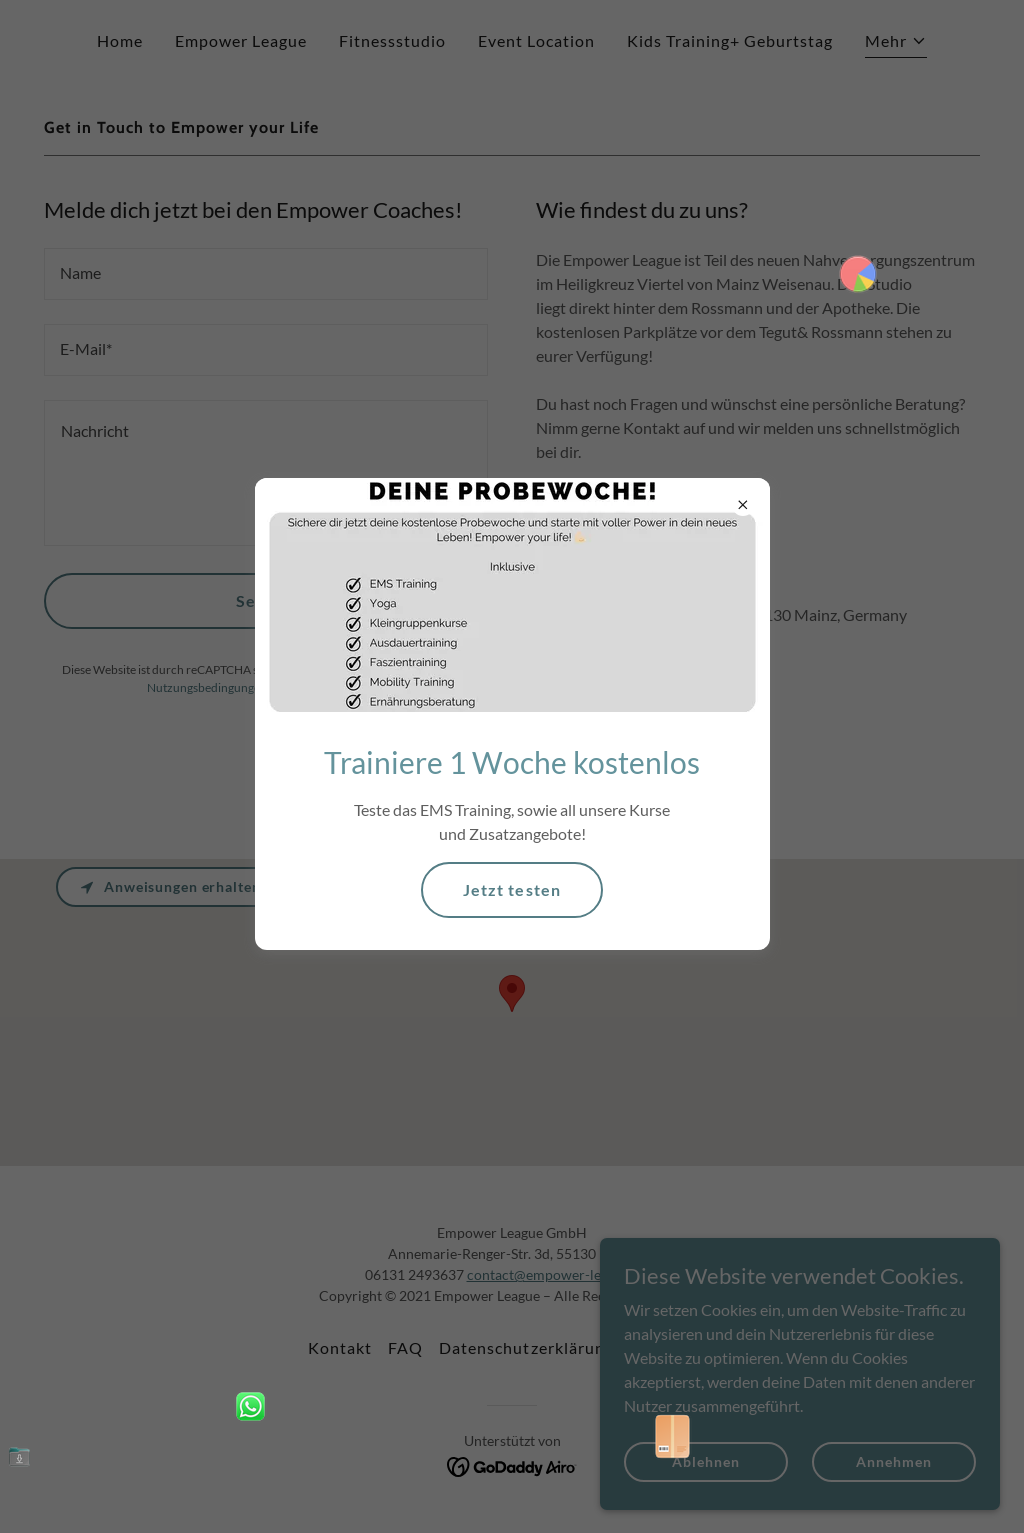  I want to click on open your downloads folder, so click(19, 1456).